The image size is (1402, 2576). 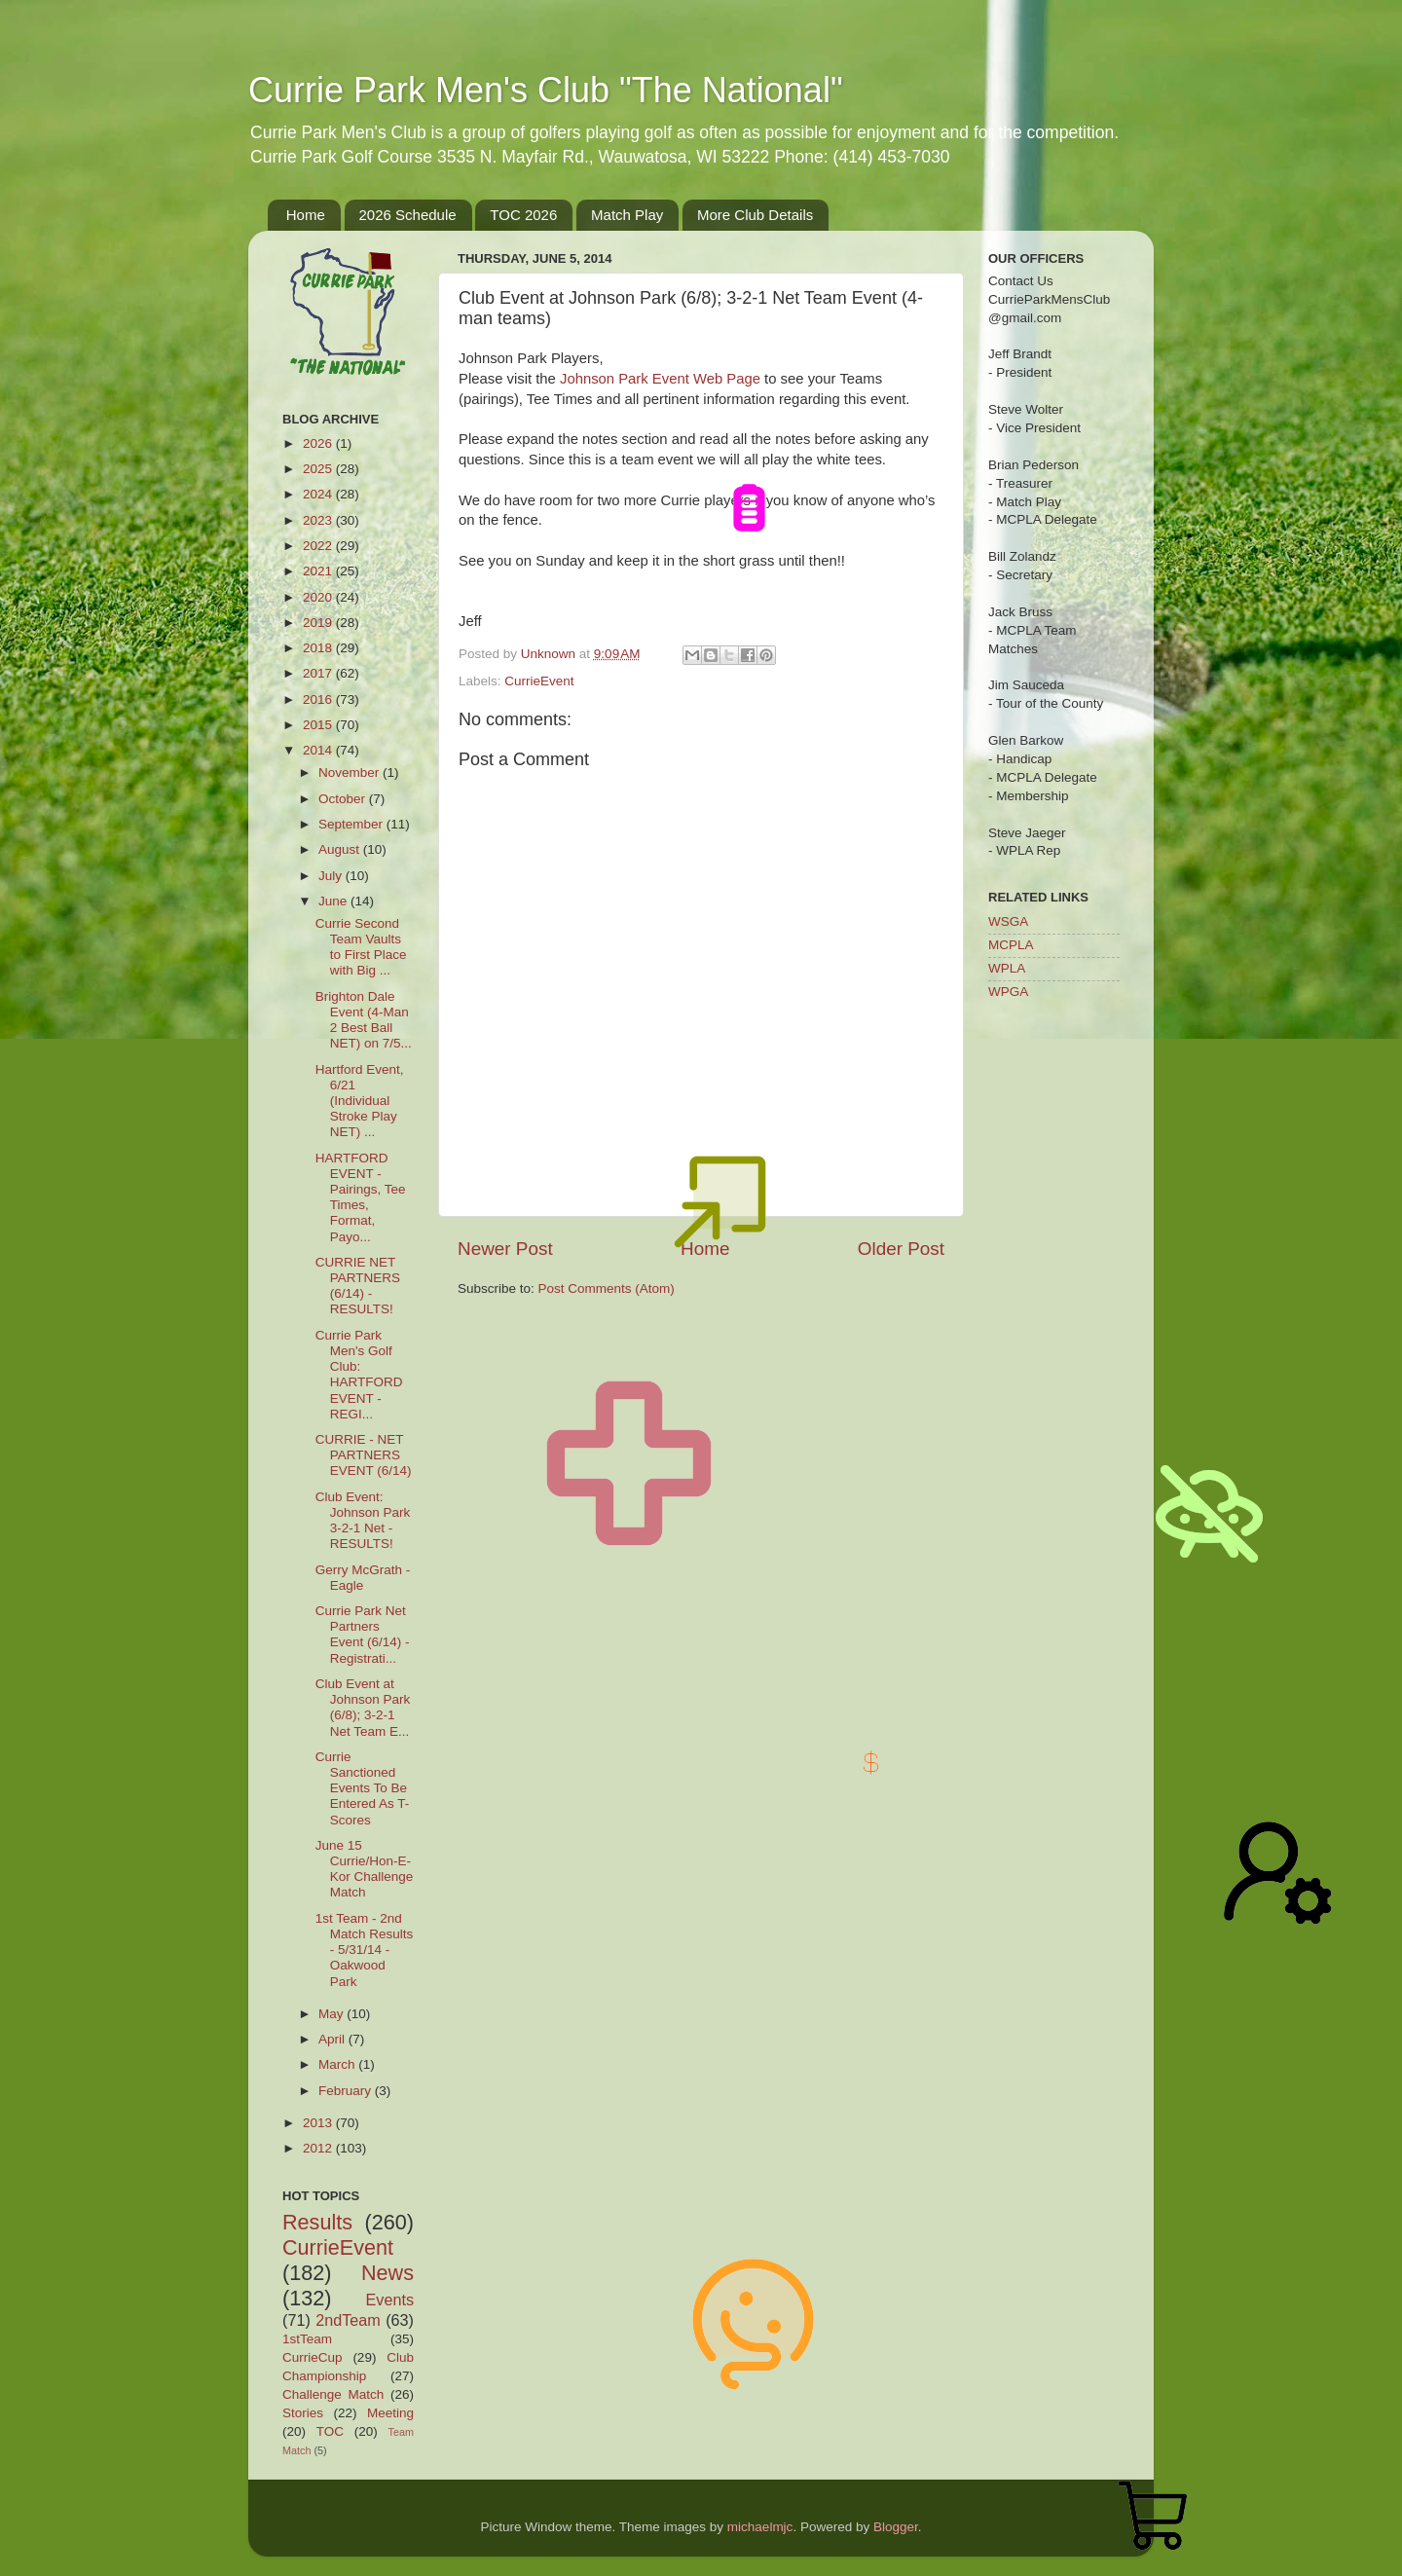 I want to click on view pricing or payment options, so click(x=870, y=1762).